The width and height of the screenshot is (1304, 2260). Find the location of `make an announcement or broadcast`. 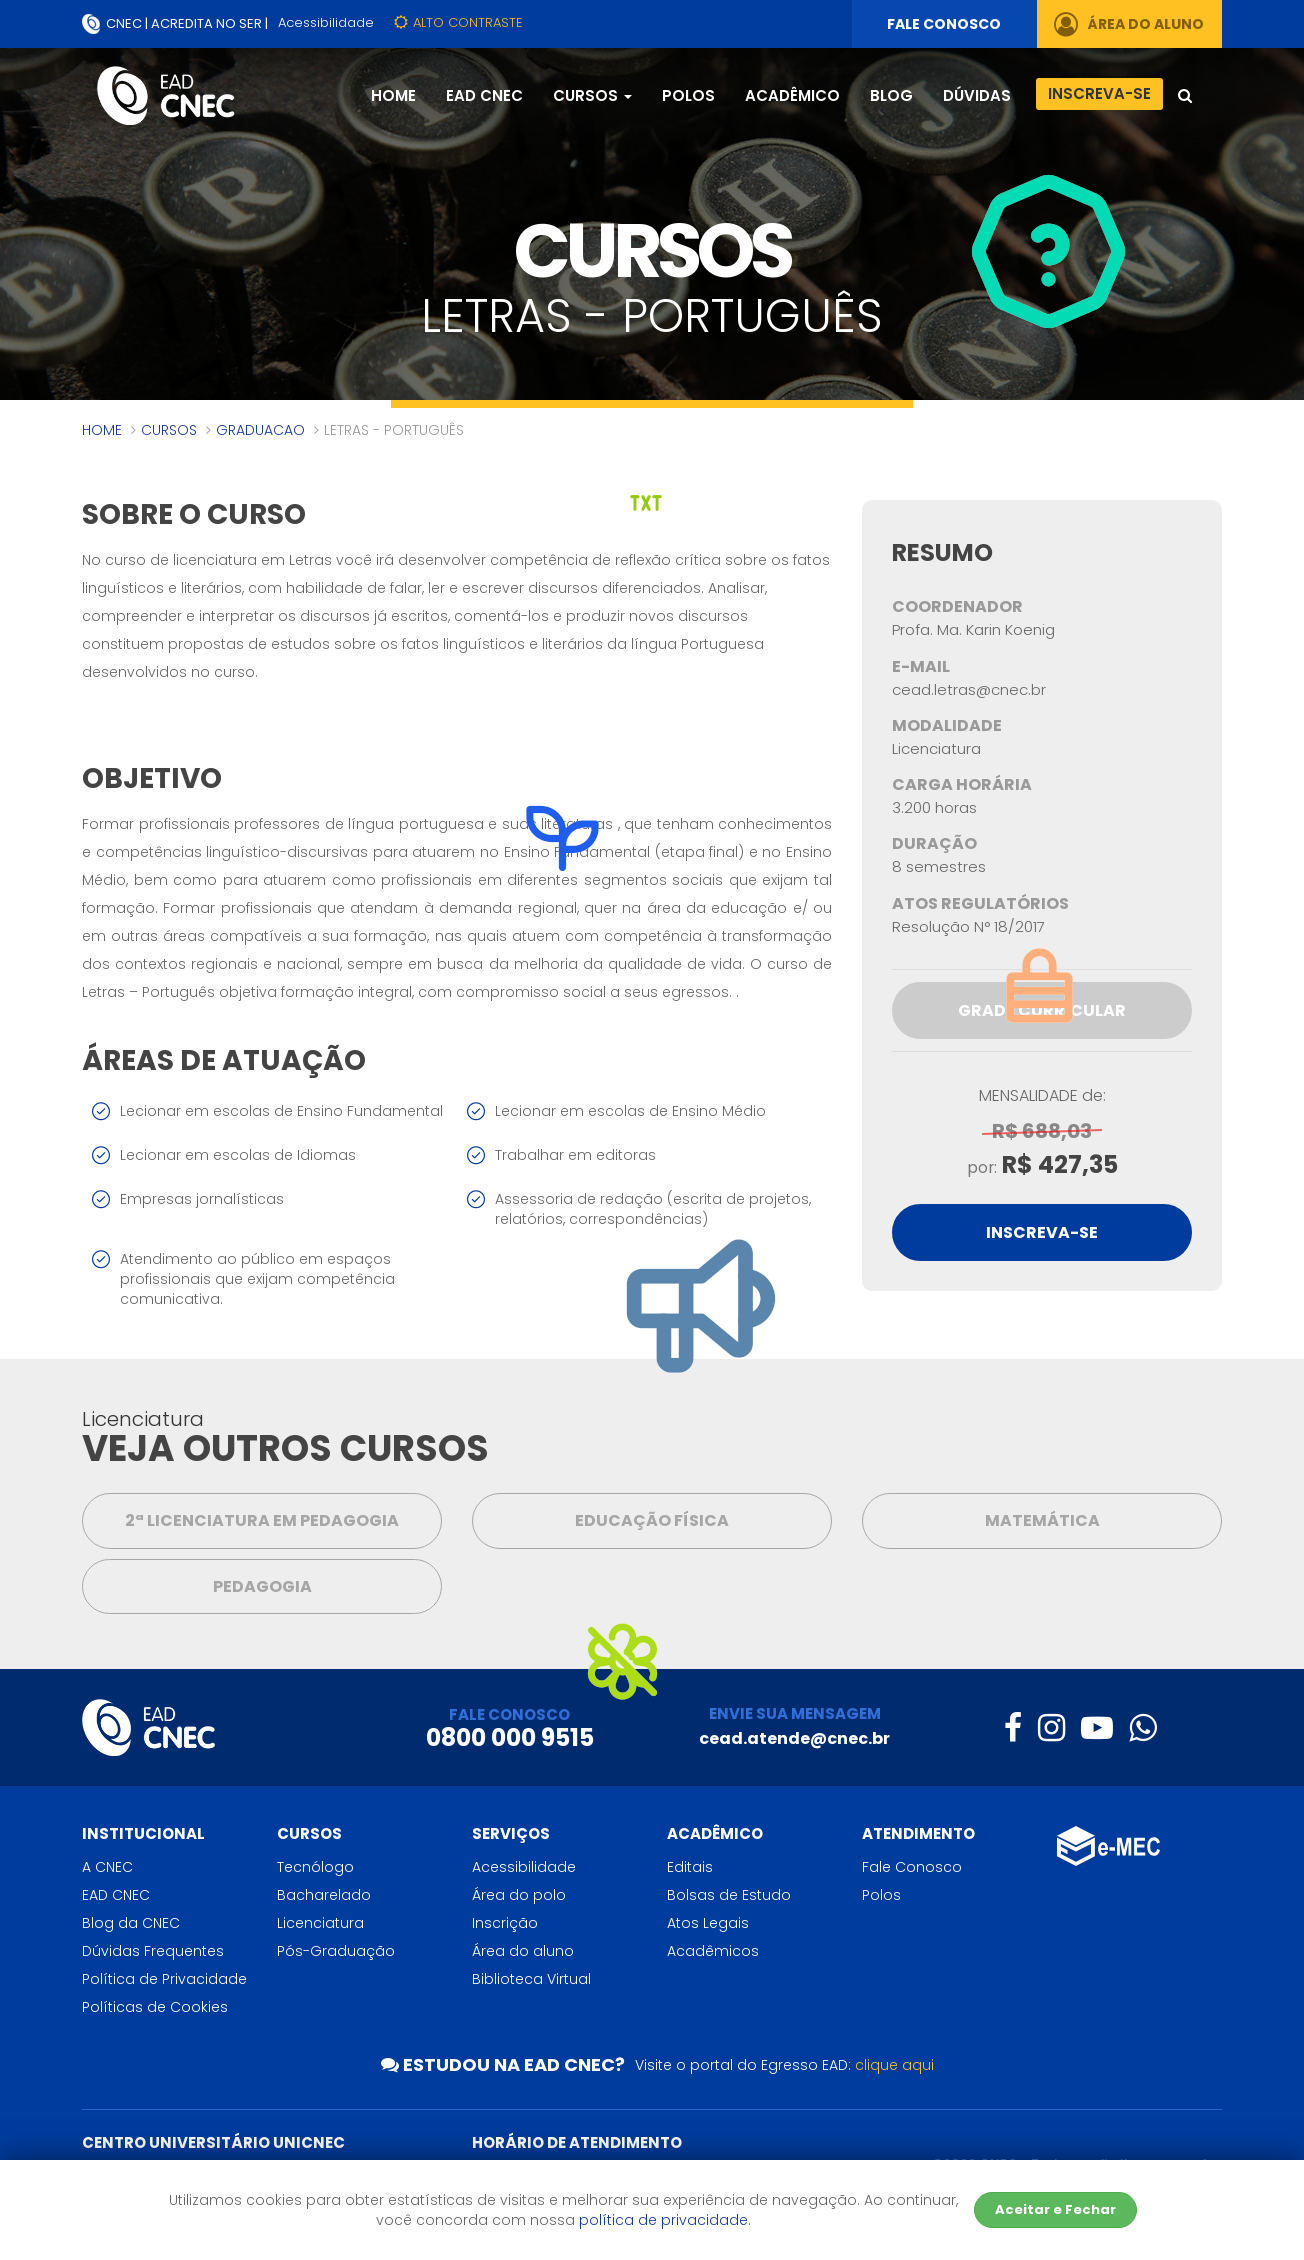

make an announcement or broadcast is located at coordinates (701, 1306).